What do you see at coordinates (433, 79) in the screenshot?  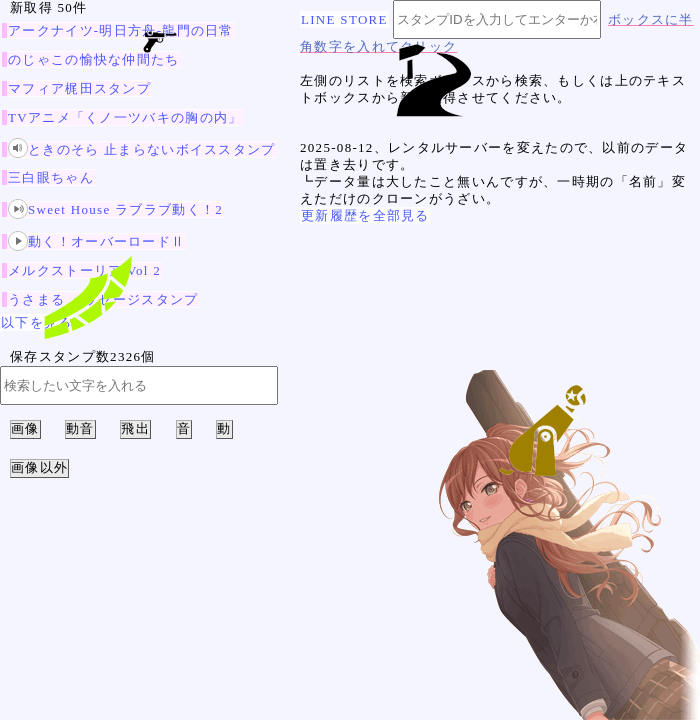 I see `view hiking or walking trail routes` at bounding box center [433, 79].